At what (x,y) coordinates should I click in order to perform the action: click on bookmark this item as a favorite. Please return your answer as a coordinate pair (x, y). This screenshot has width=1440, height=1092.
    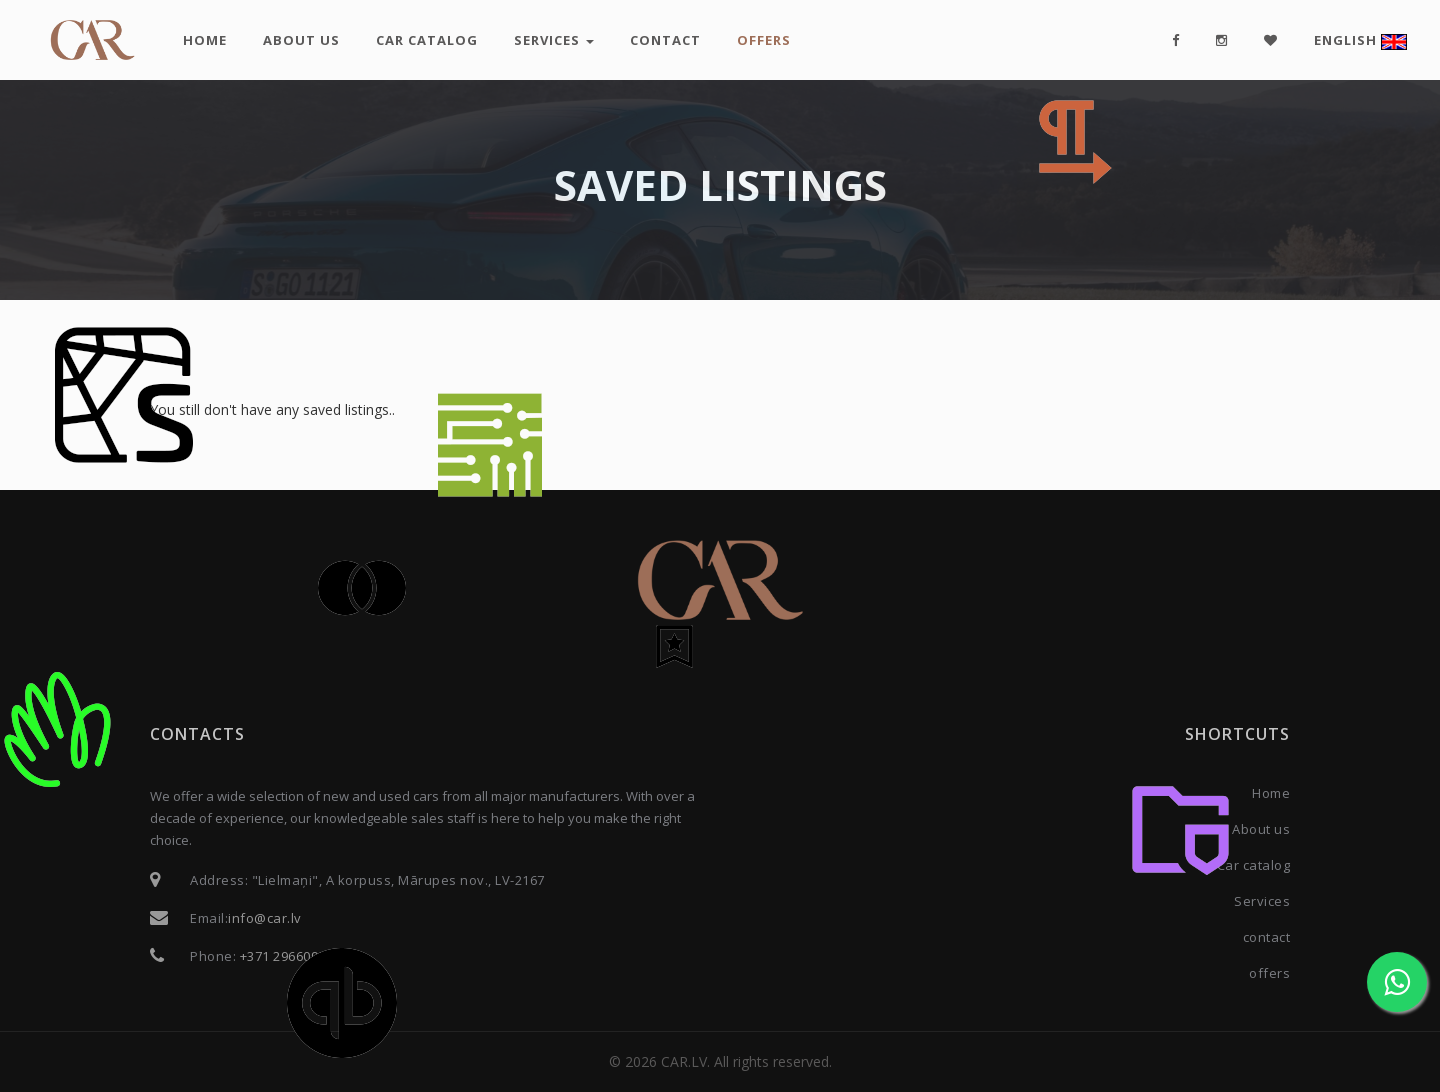
    Looking at the image, I should click on (674, 645).